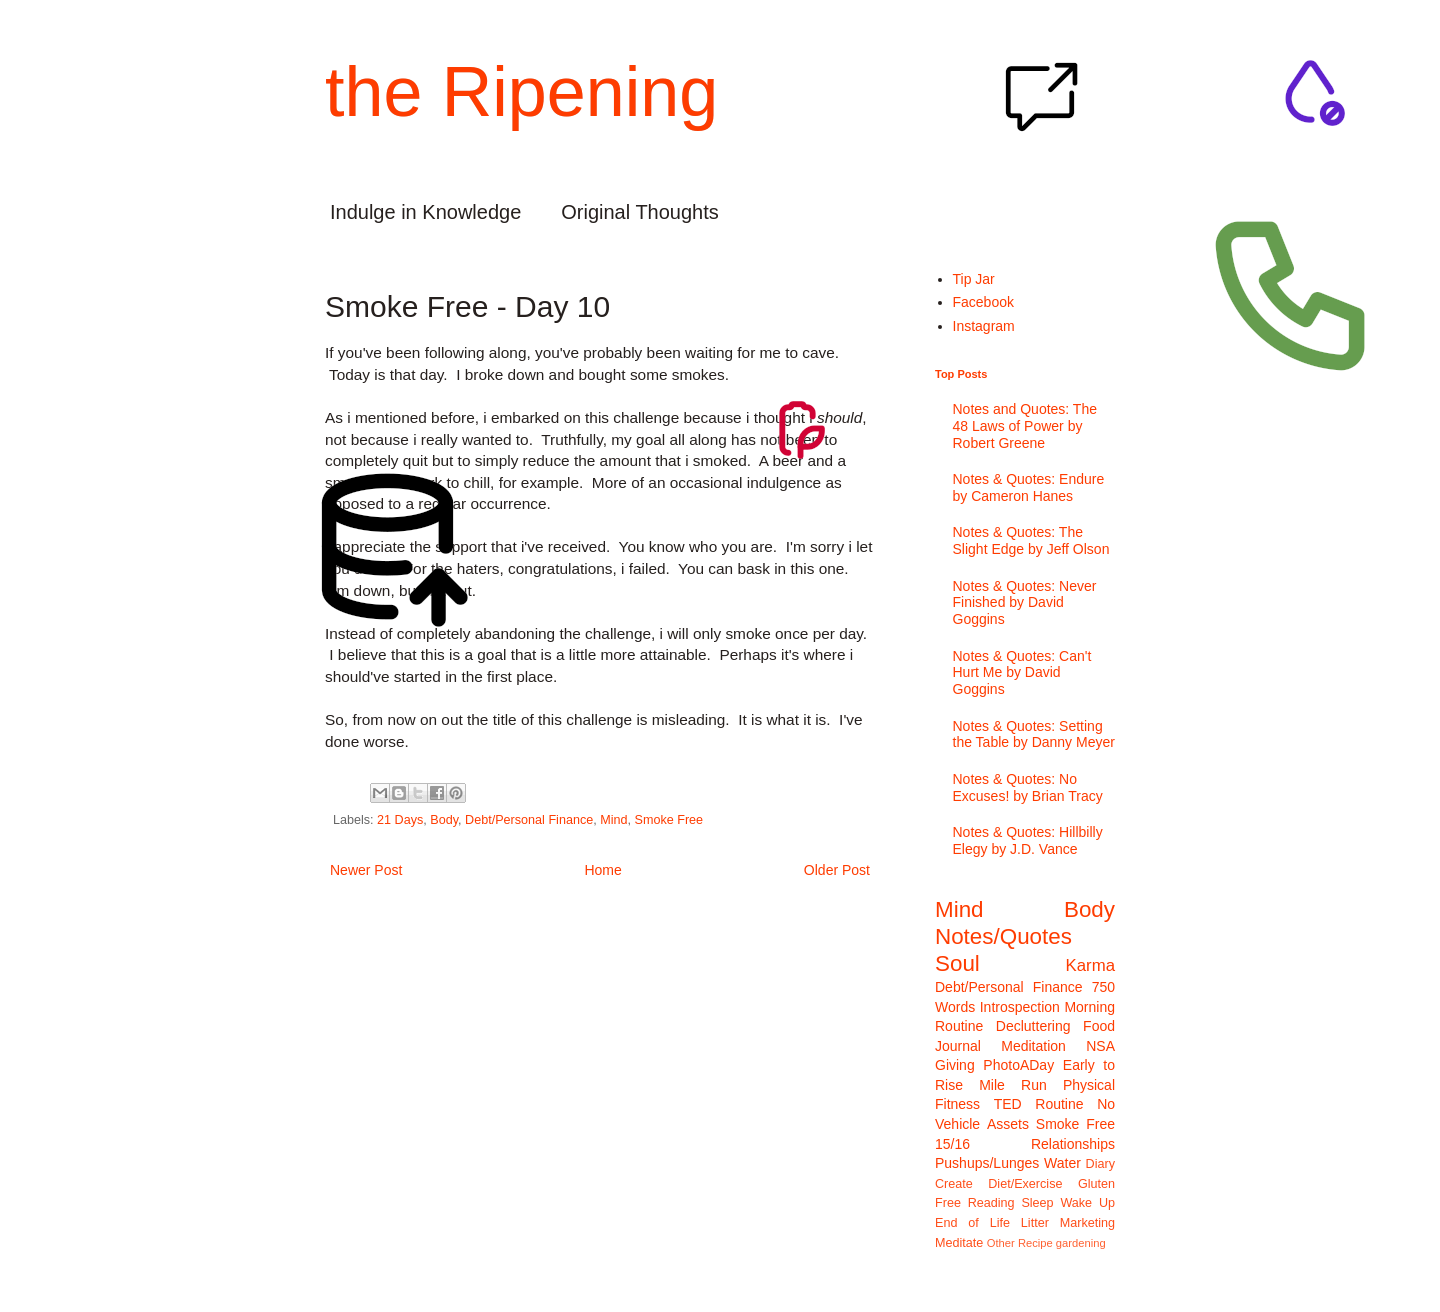  Describe the element at coordinates (1294, 292) in the screenshot. I see `make a phone call` at that location.